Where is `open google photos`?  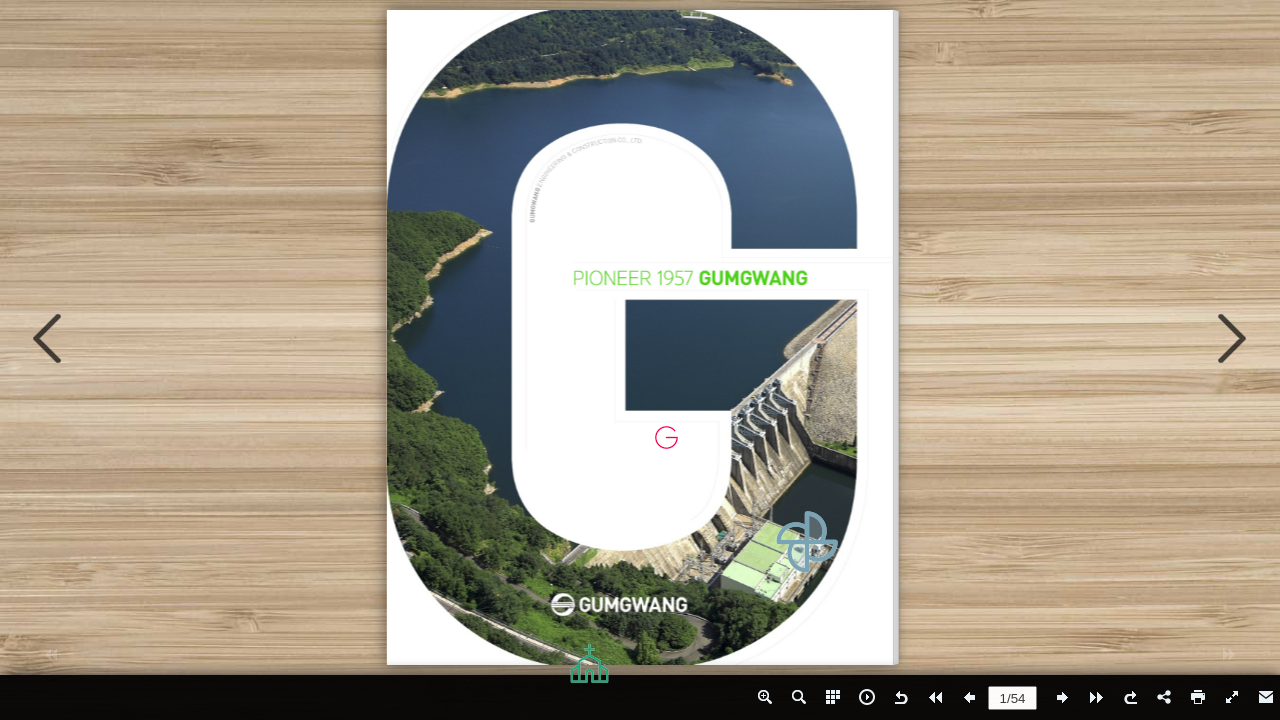 open google photos is located at coordinates (807, 542).